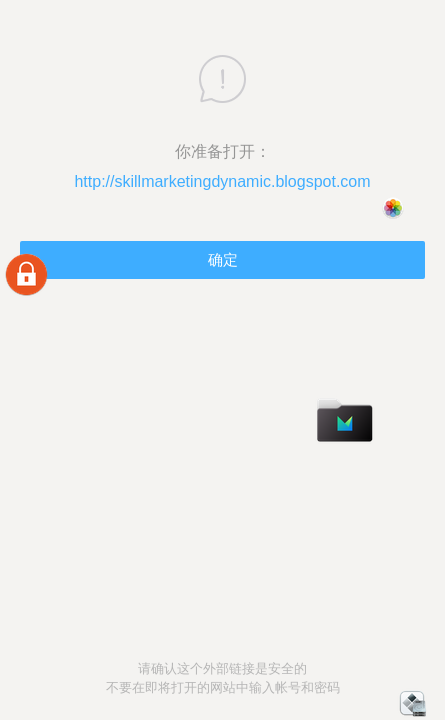  Describe the element at coordinates (26, 274) in the screenshot. I see `lock the screen` at that location.